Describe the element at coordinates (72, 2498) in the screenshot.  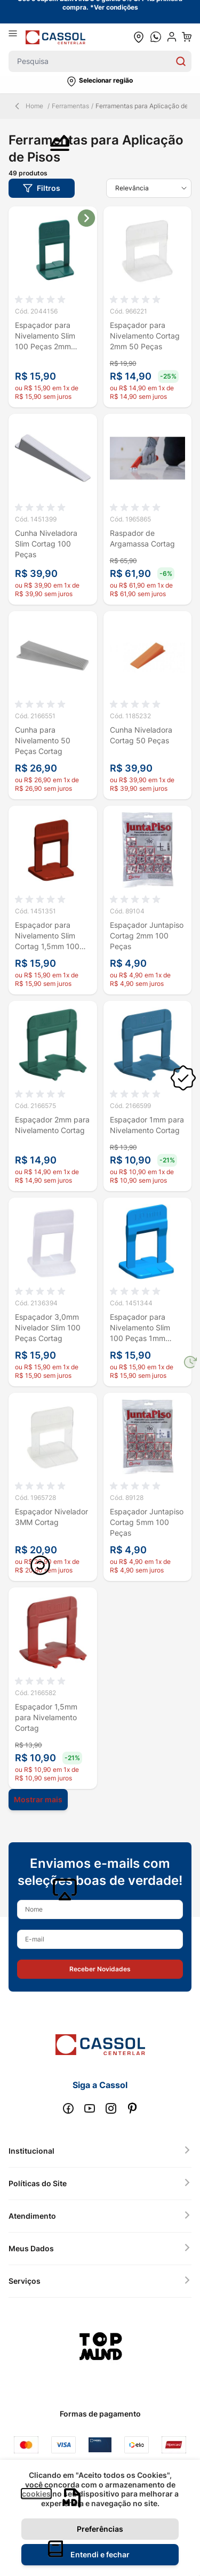
I see `open a markdown file` at that location.